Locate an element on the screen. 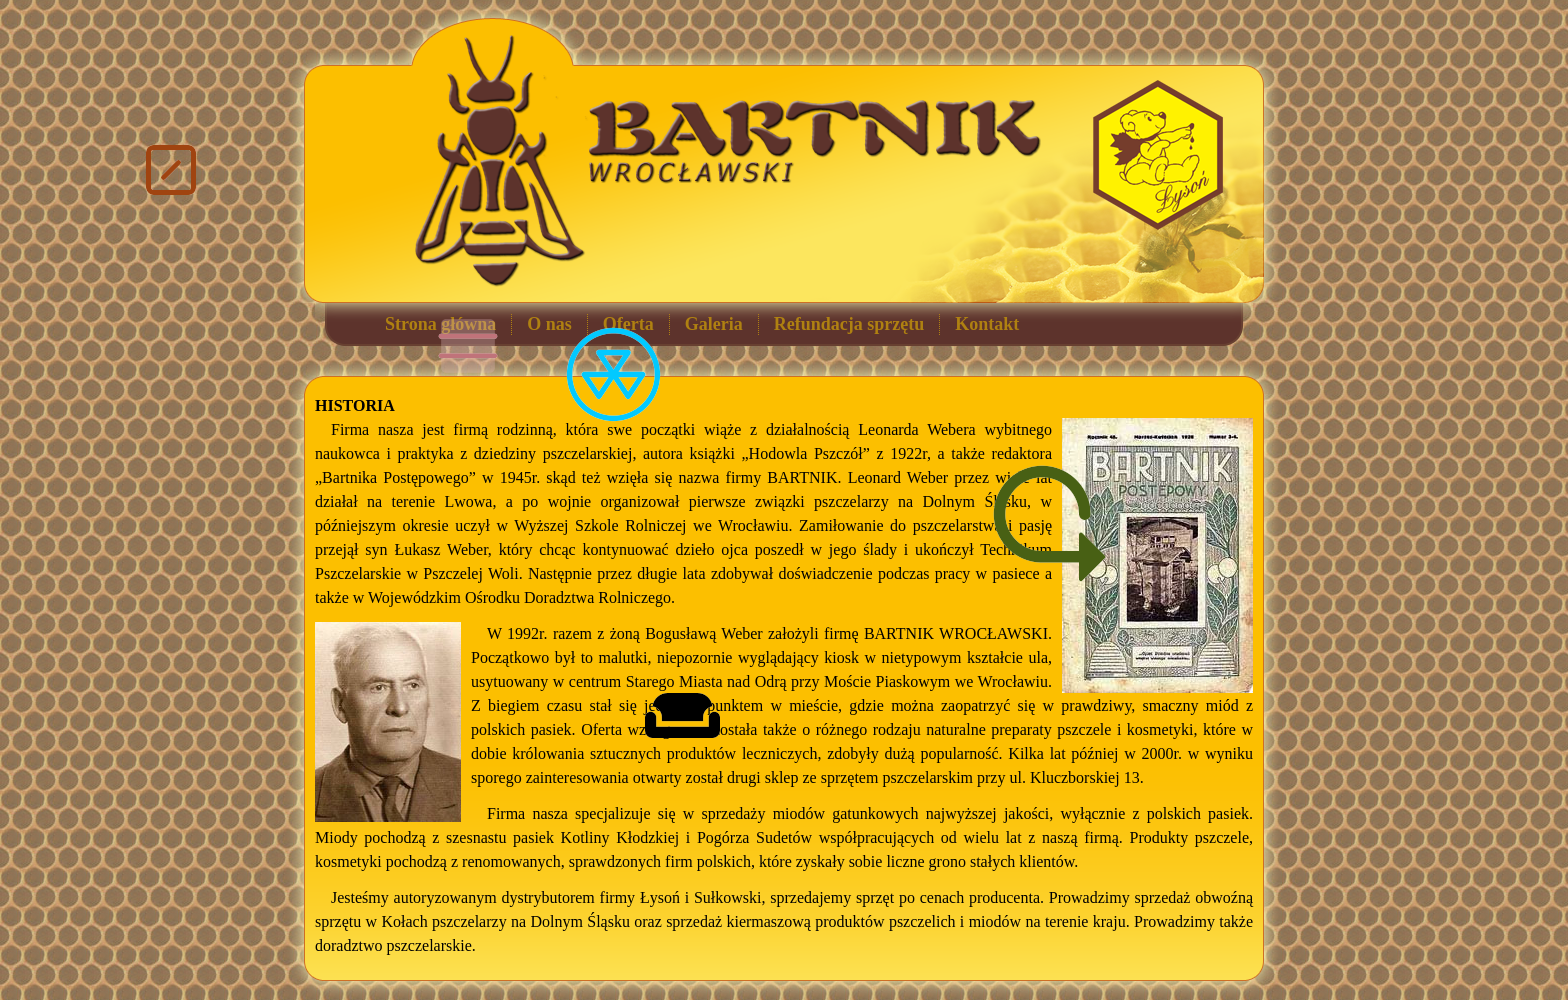 The height and width of the screenshot is (1000, 1568). fallout shelter location indicator is located at coordinates (613, 374).